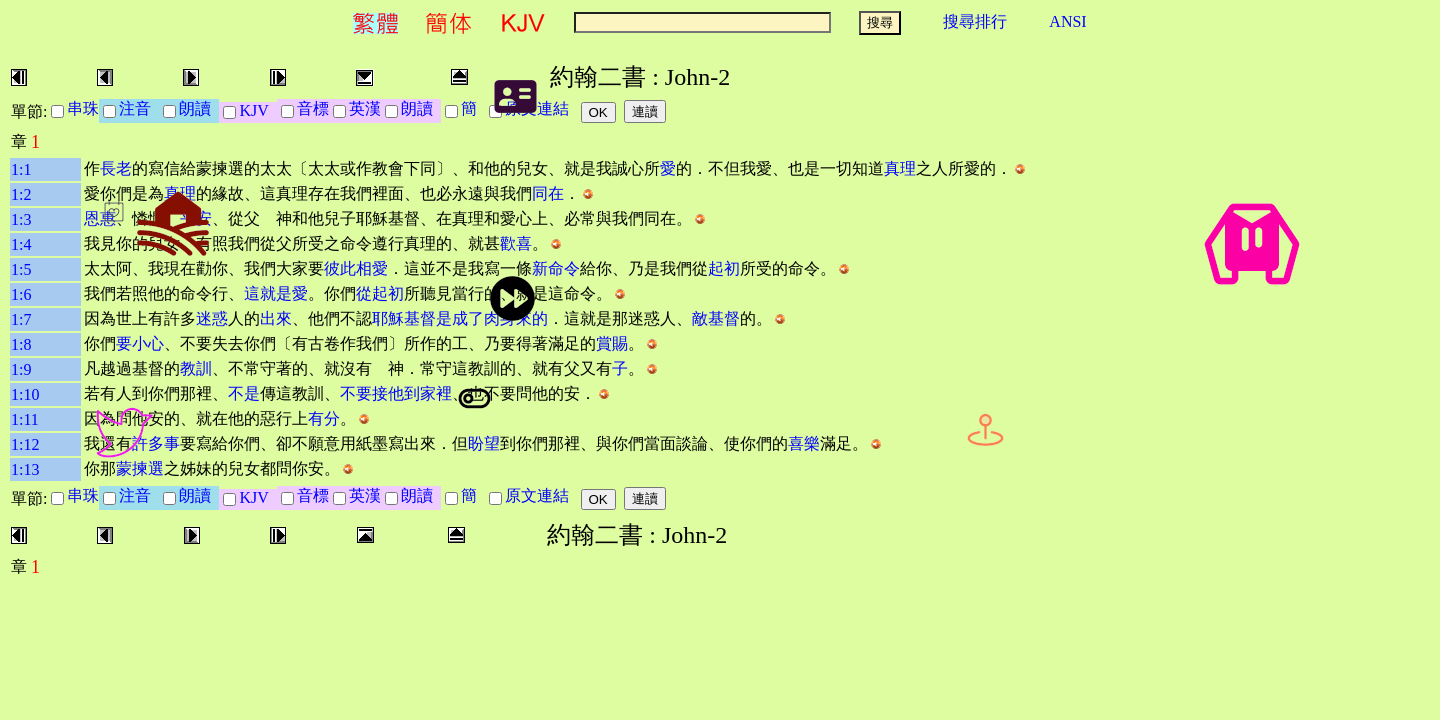 The height and width of the screenshot is (720, 1440). Describe the element at coordinates (474, 398) in the screenshot. I see `toggle switch in off position` at that location.